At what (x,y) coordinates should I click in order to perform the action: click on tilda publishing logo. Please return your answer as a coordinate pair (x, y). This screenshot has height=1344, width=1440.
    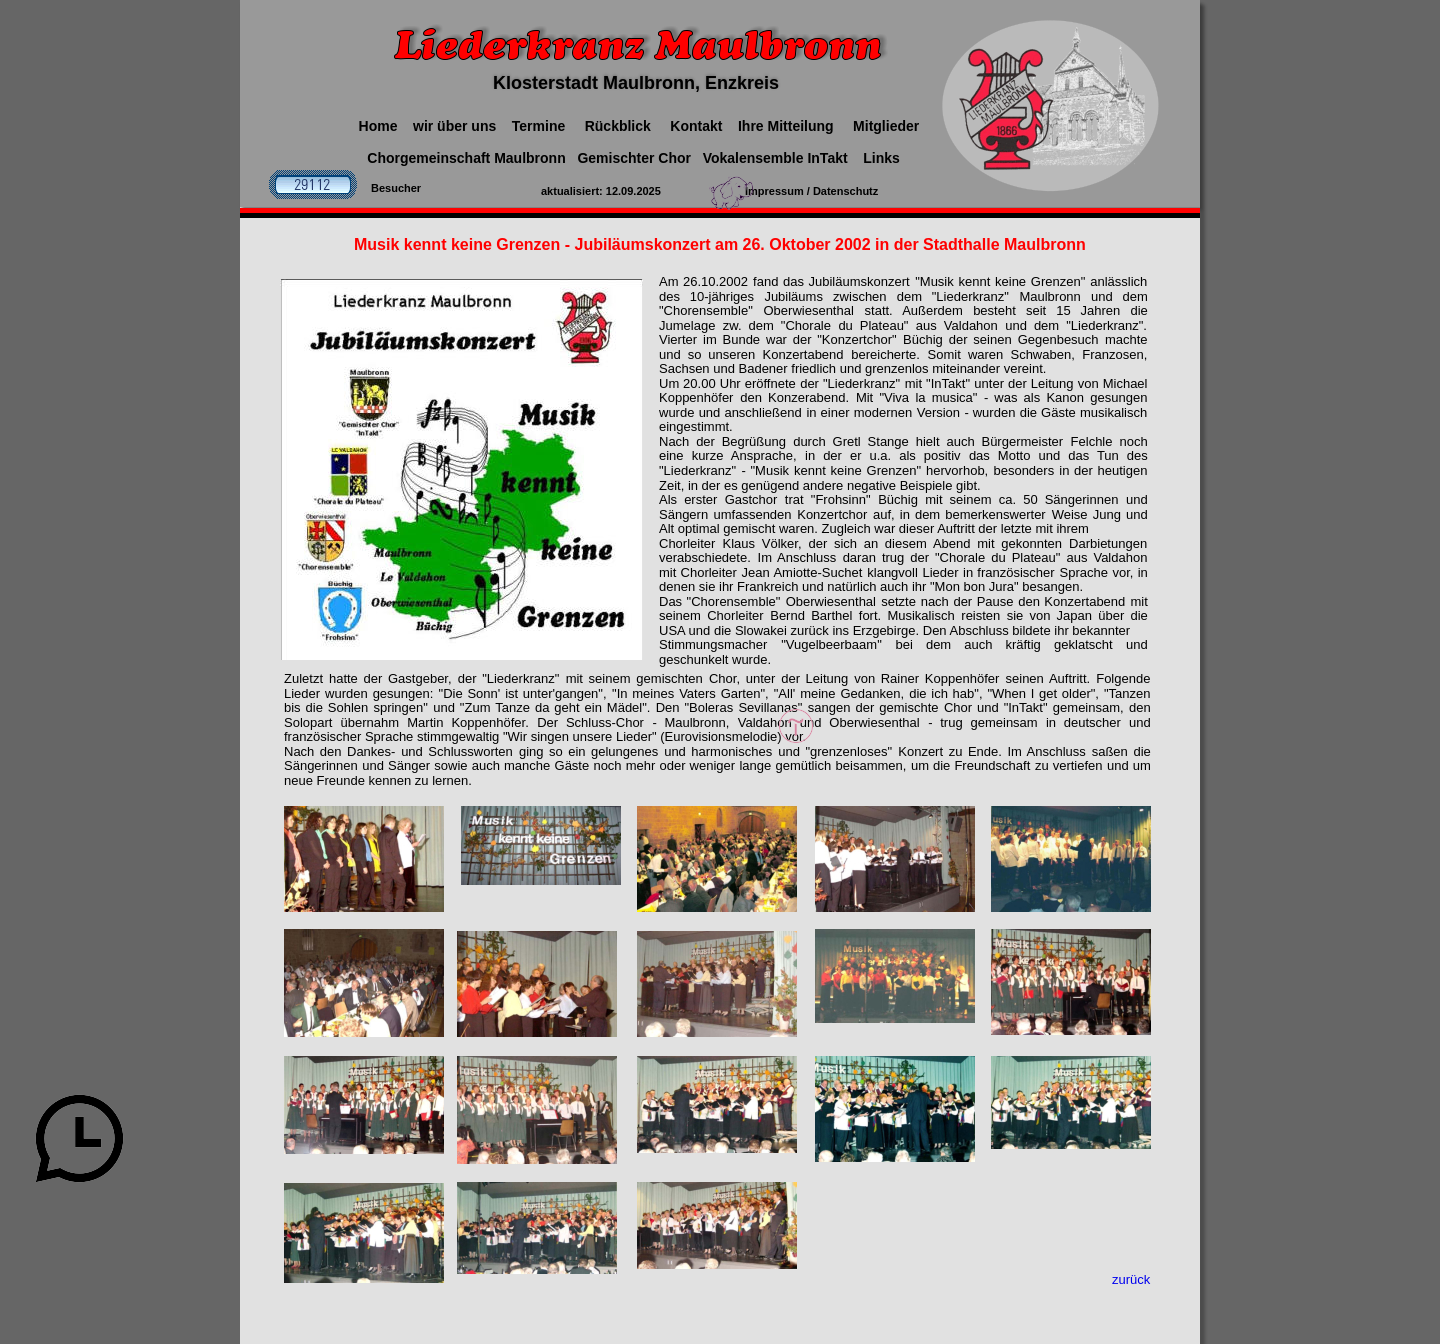
    Looking at the image, I should click on (796, 726).